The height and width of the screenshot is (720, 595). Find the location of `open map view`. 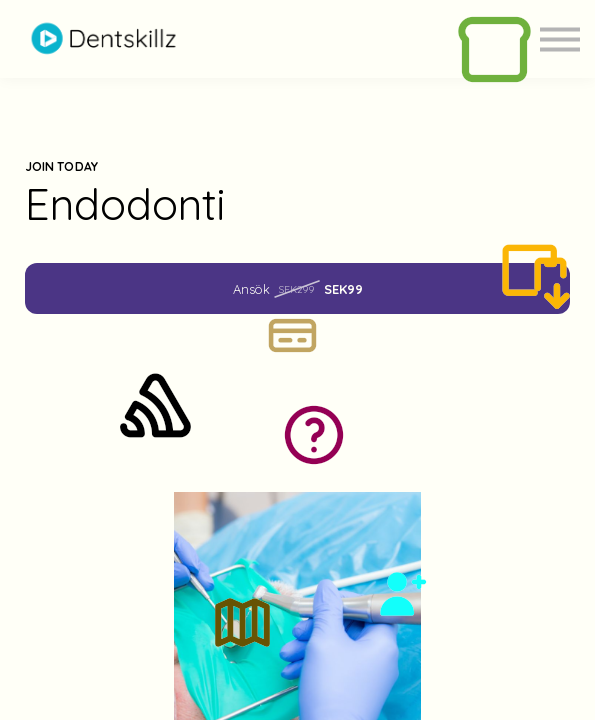

open map view is located at coordinates (242, 622).